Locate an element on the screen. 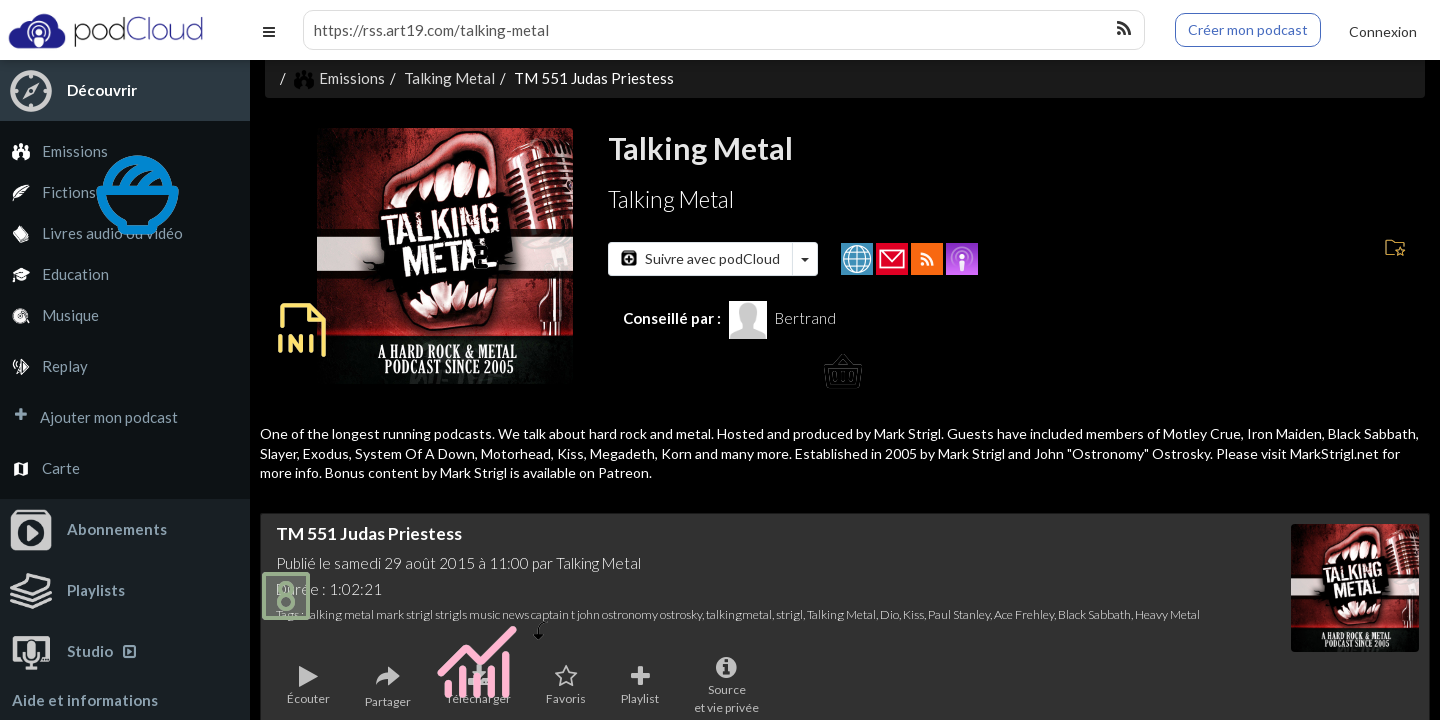 This screenshot has width=1440, height=720. select or input the number eight is located at coordinates (286, 596).